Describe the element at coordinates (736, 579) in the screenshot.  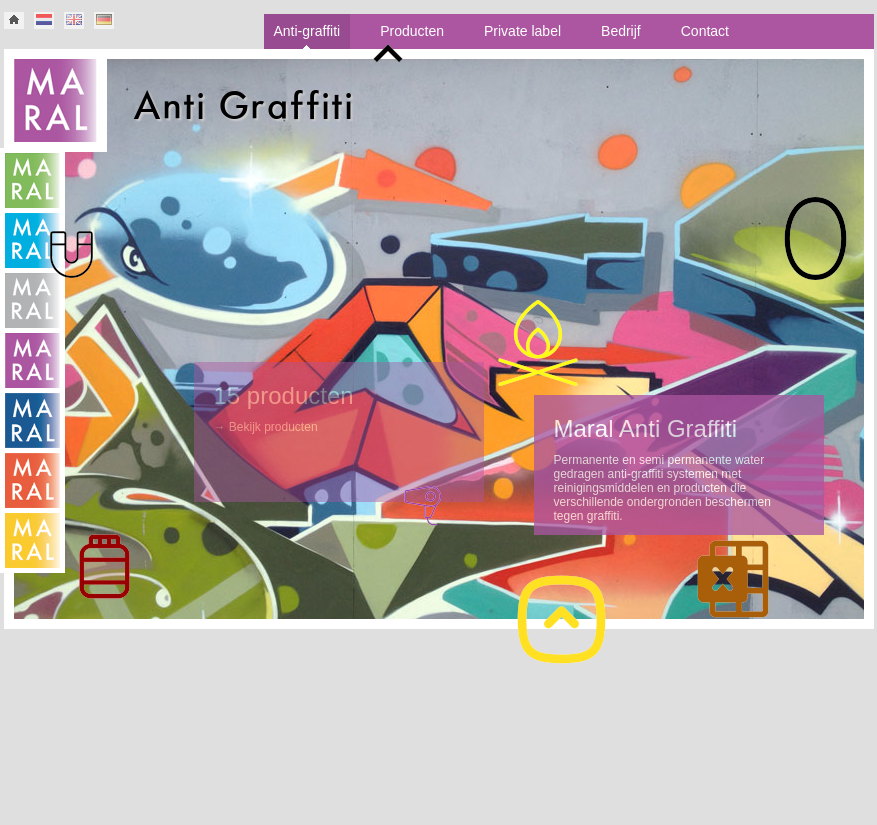
I see `open Microsoft Excel` at that location.